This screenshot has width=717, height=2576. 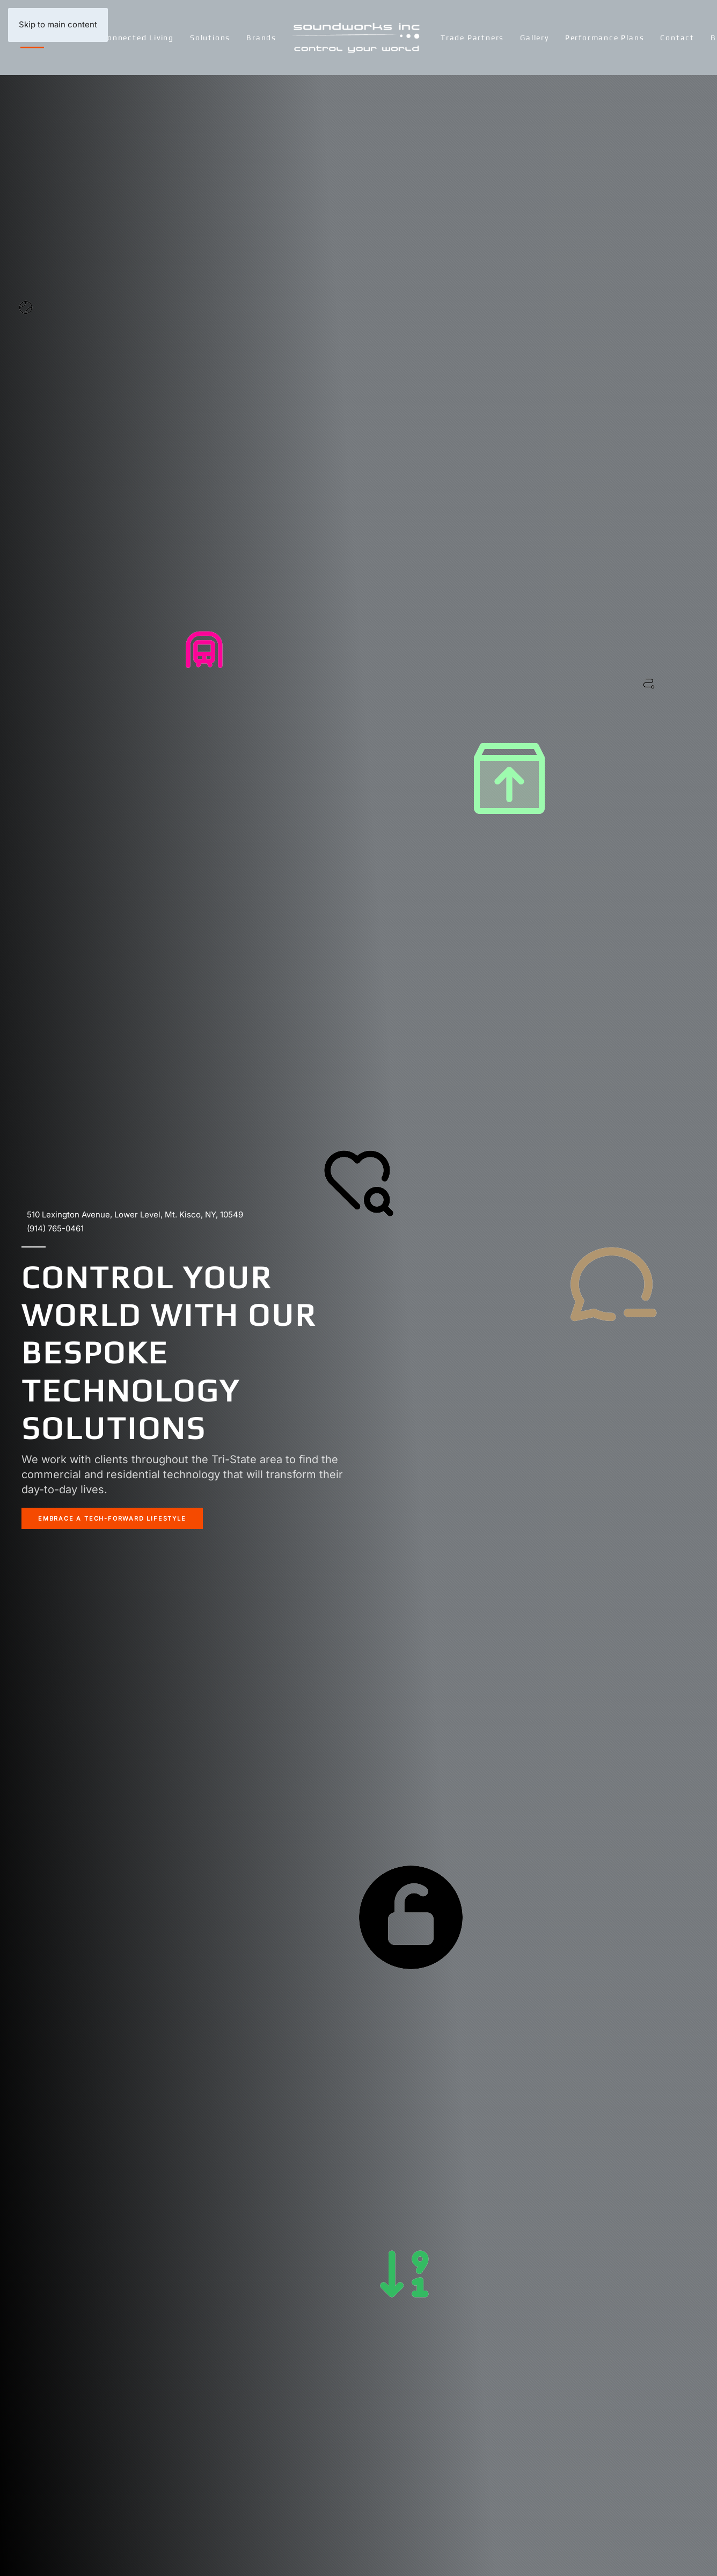 What do you see at coordinates (649, 683) in the screenshot?
I see `view or edit a custom path` at bounding box center [649, 683].